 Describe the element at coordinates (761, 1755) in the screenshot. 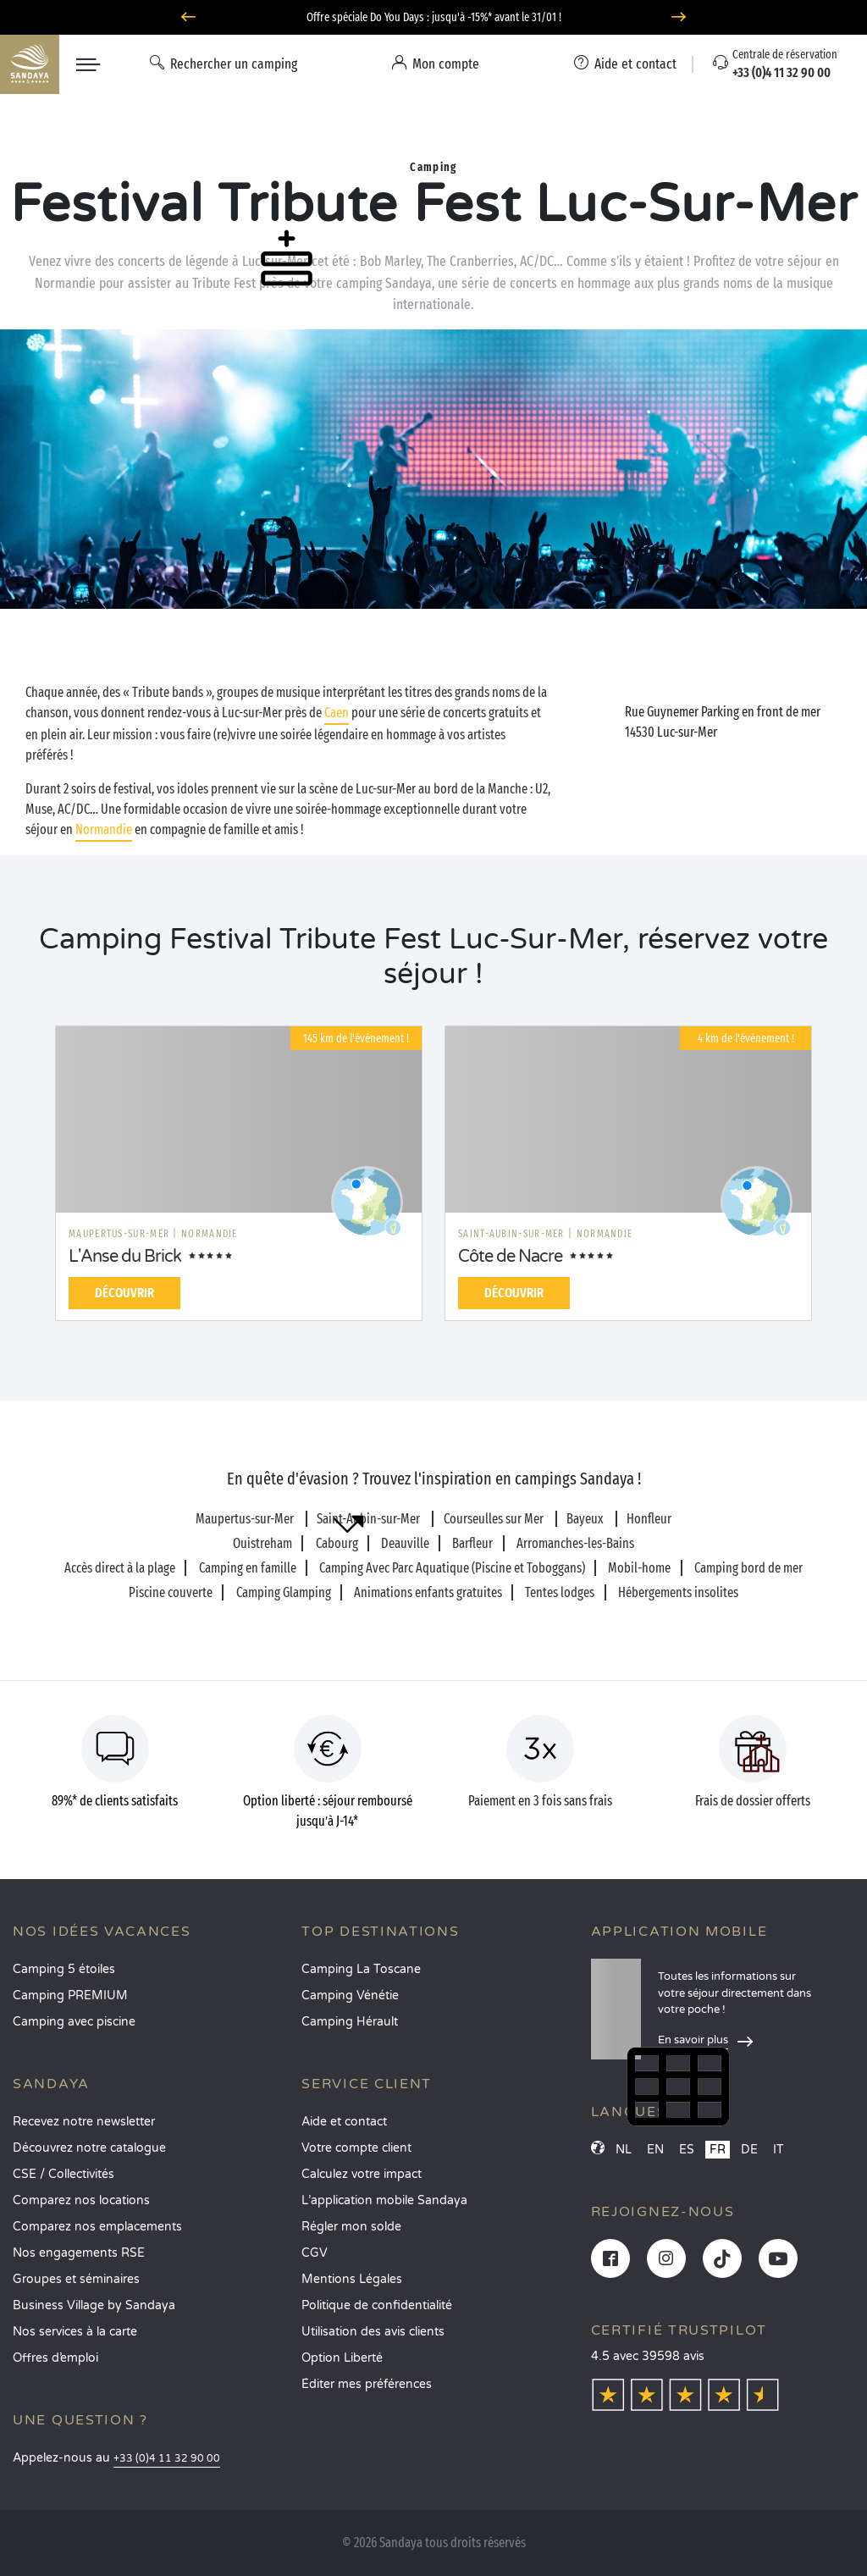

I see `indicates a nearby church or place of worship` at that location.